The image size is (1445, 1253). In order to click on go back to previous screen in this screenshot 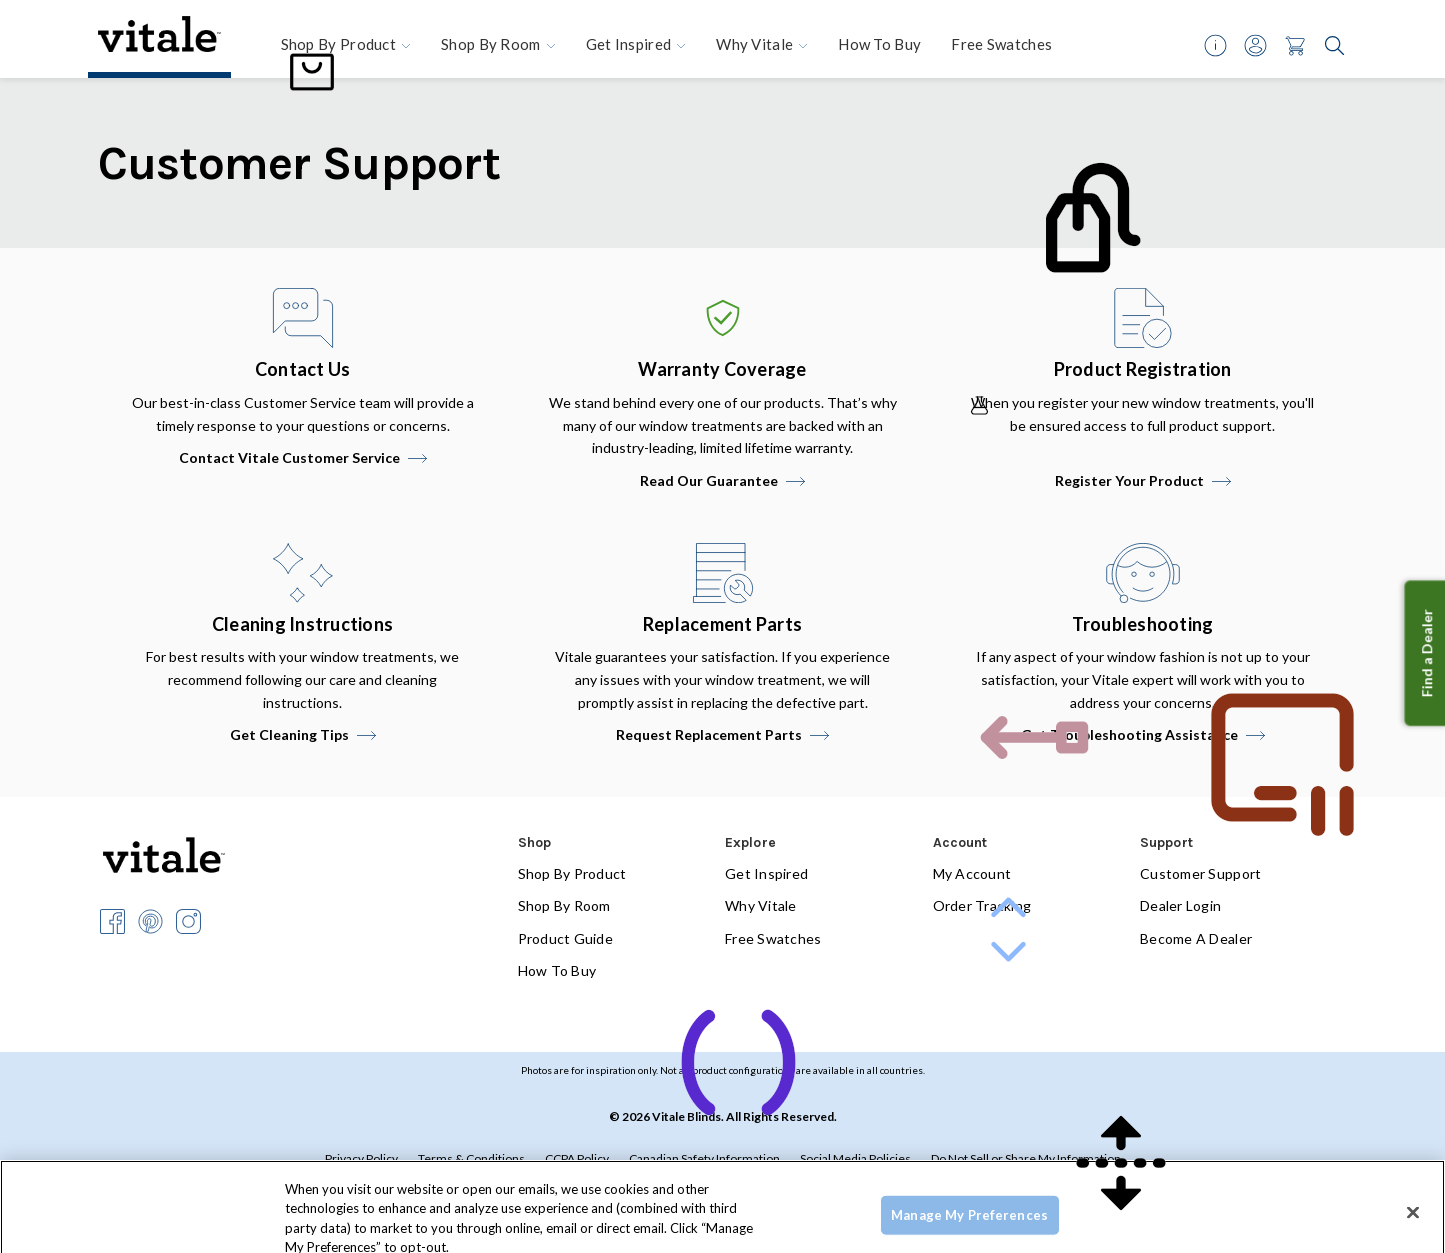, I will do `click(1034, 737)`.